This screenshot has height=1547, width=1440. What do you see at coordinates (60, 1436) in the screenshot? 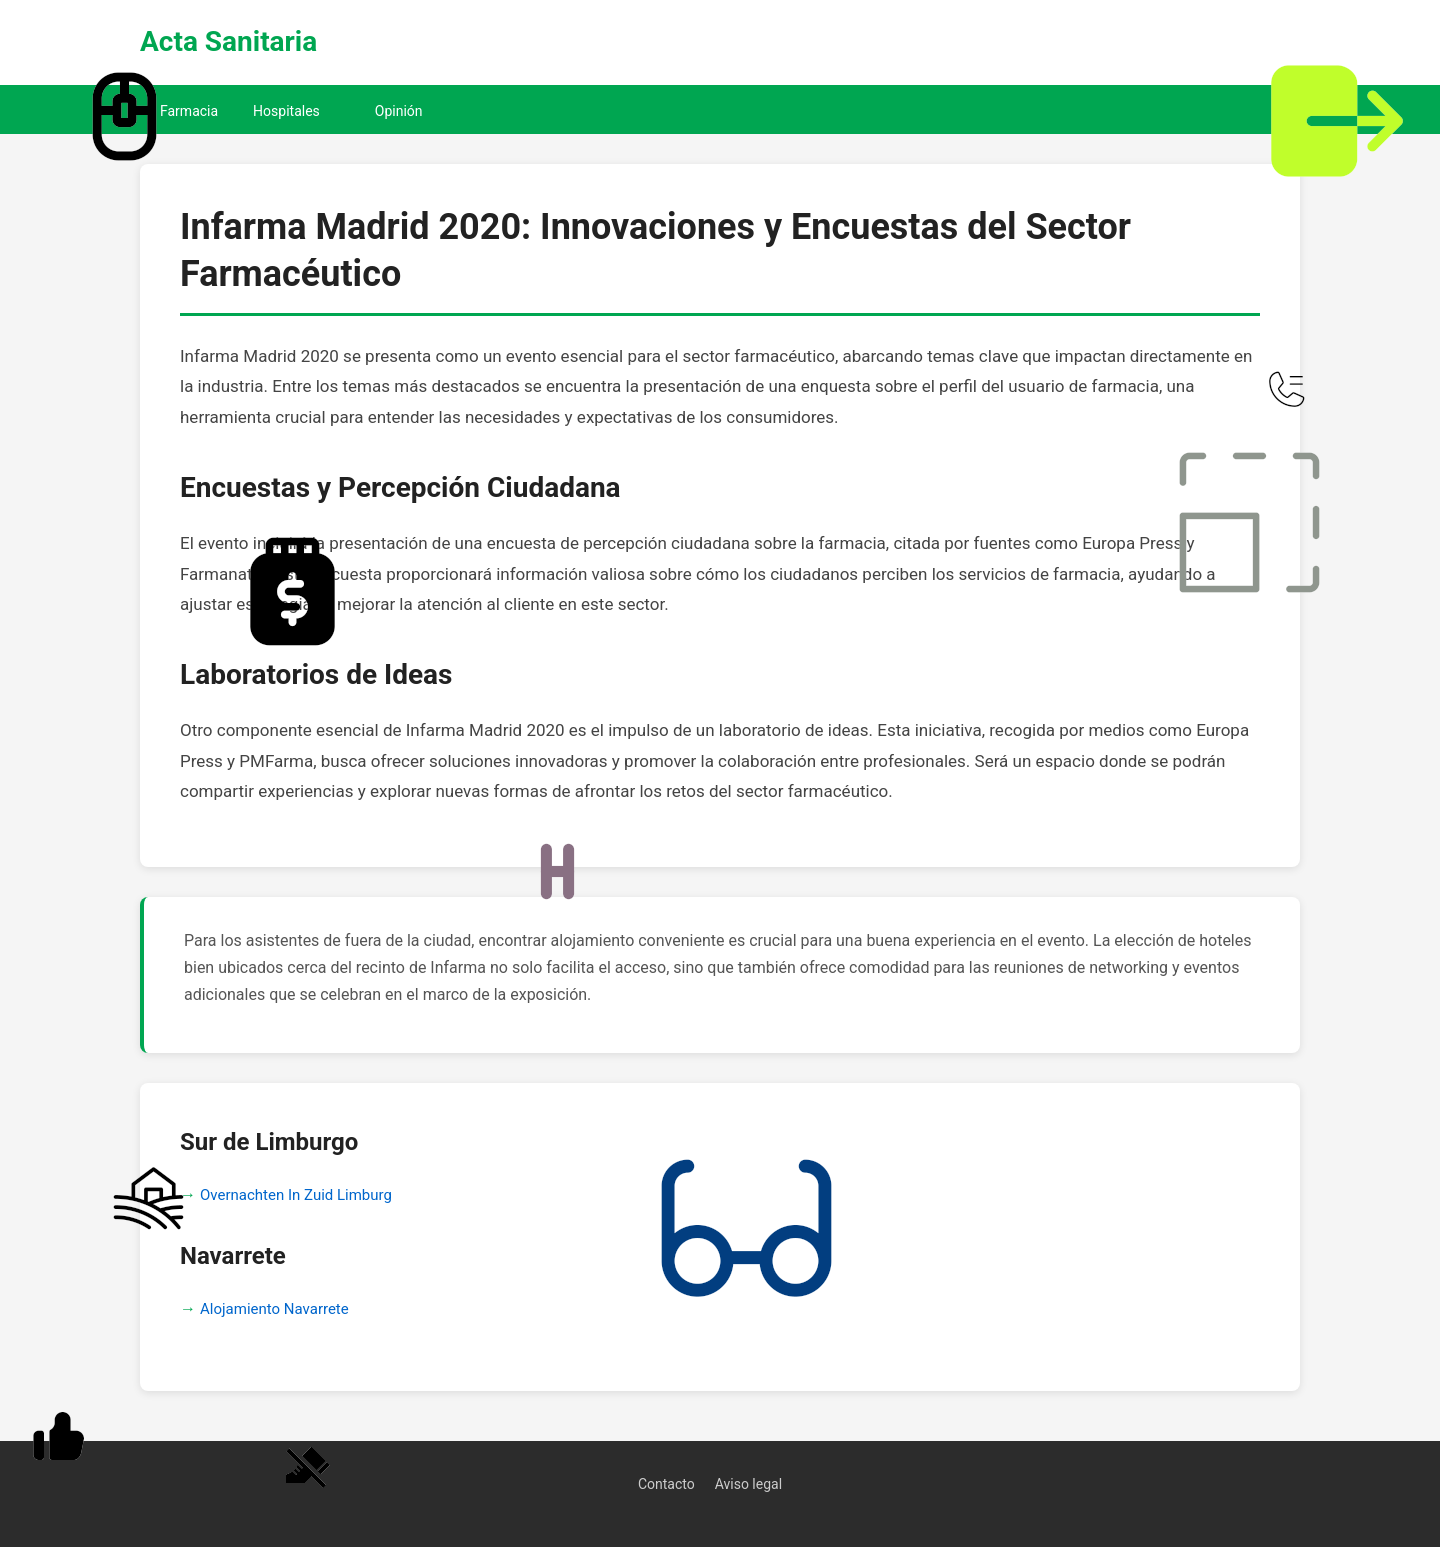
I see `like or upvote content` at bounding box center [60, 1436].